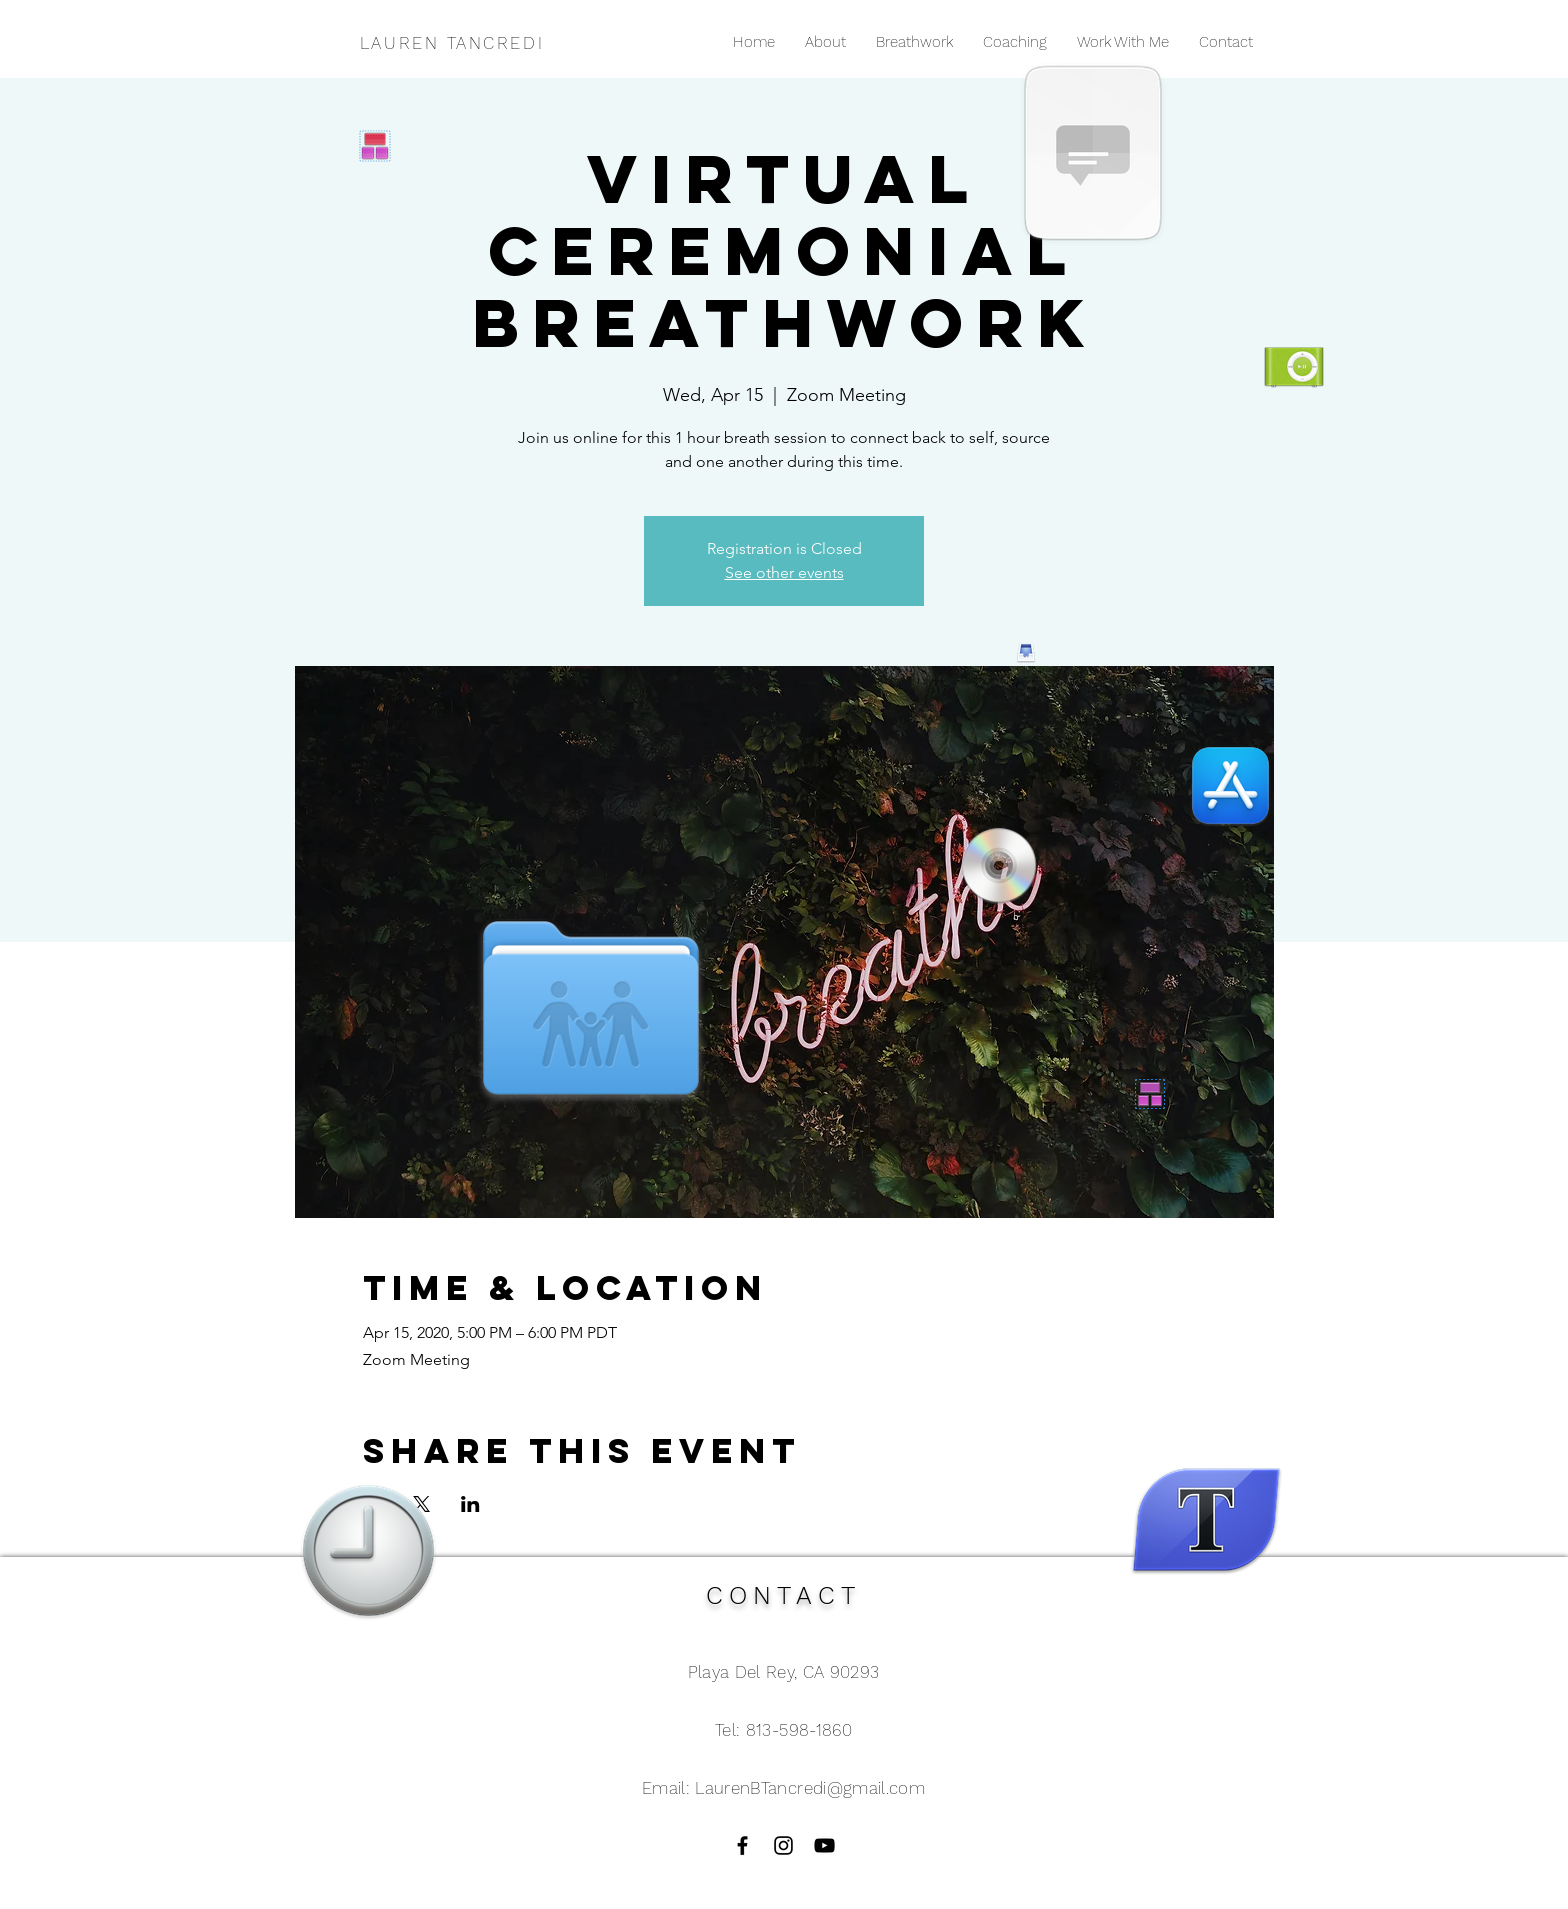 The height and width of the screenshot is (1909, 1568). What do you see at coordinates (999, 867) in the screenshot?
I see `access audio CD contents` at bounding box center [999, 867].